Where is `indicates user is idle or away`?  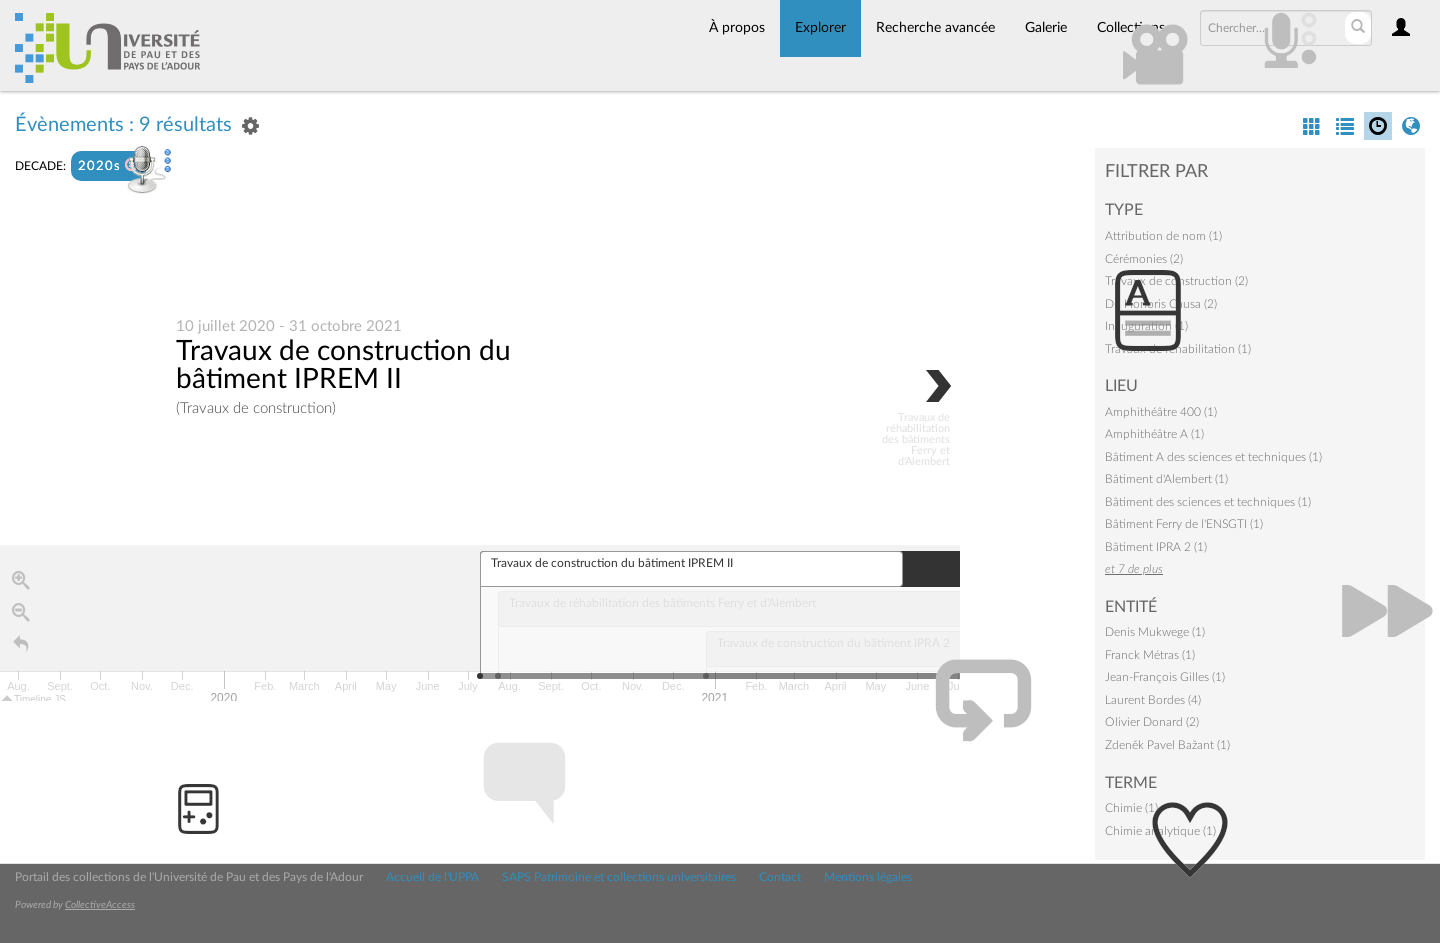 indicates user is idle or away is located at coordinates (524, 783).